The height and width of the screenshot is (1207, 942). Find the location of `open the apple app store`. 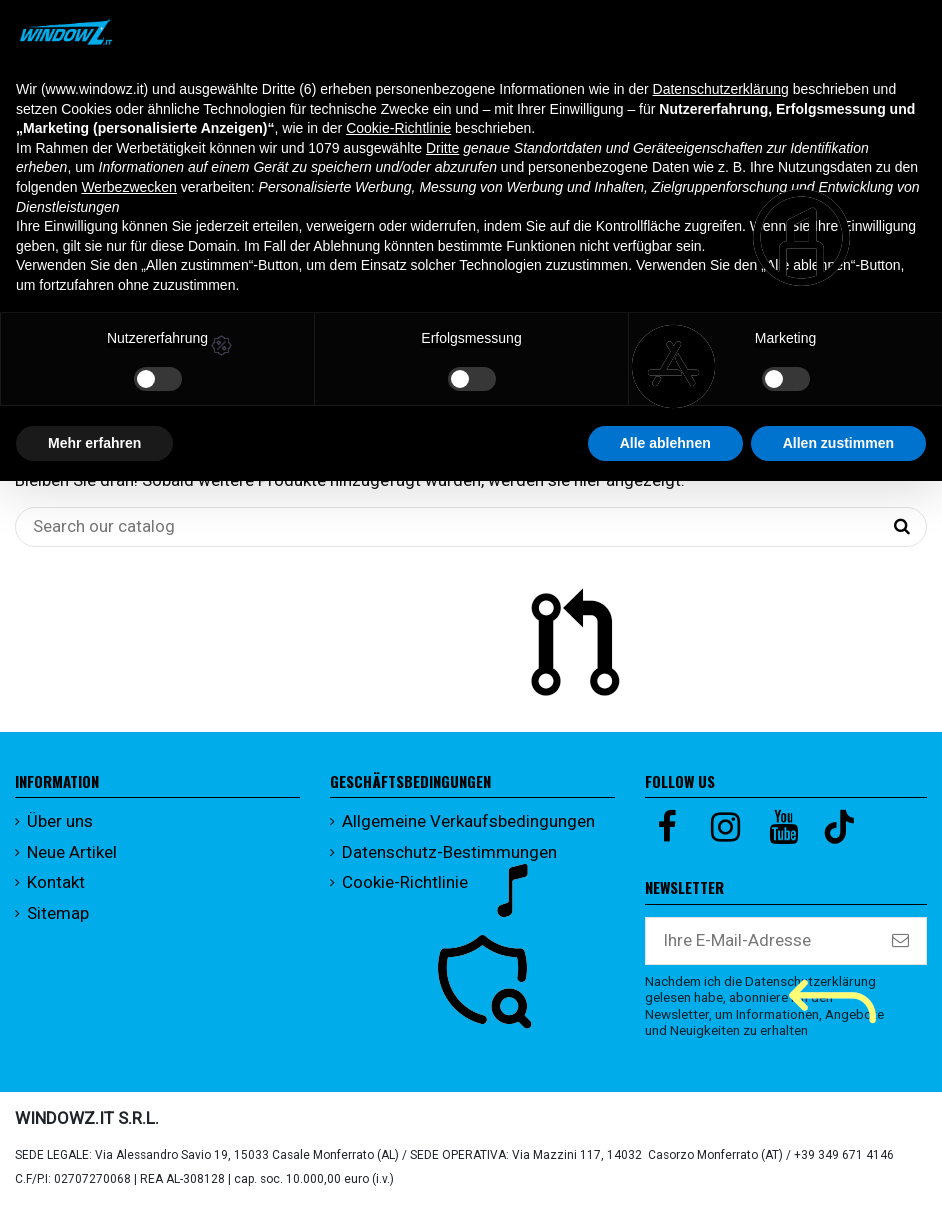

open the apple app store is located at coordinates (673, 366).